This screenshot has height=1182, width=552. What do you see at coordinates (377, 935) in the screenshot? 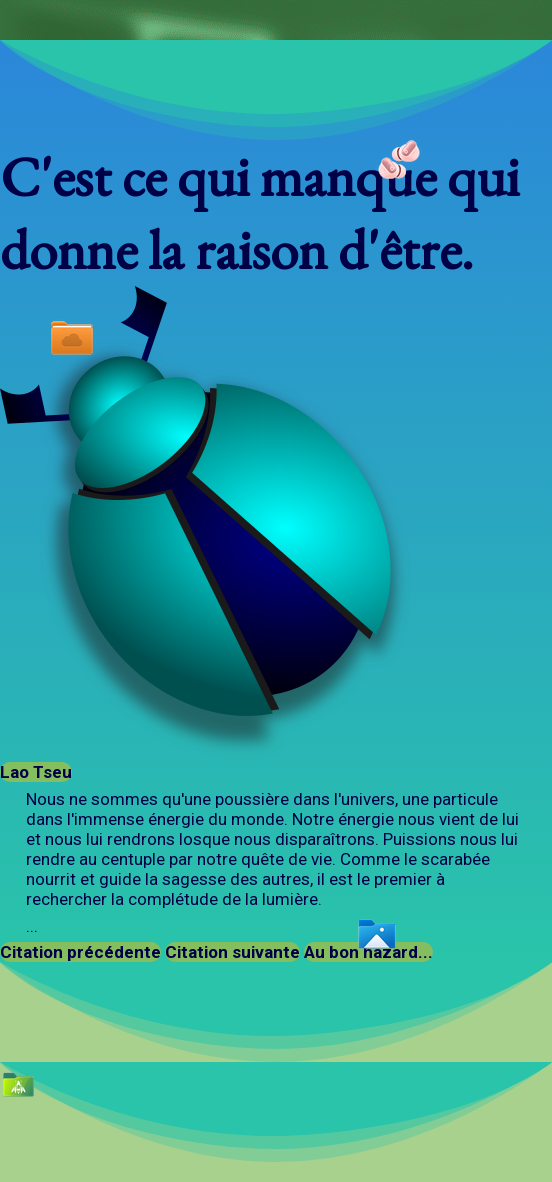
I see `open pictures folder` at bounding box center [377, 935].